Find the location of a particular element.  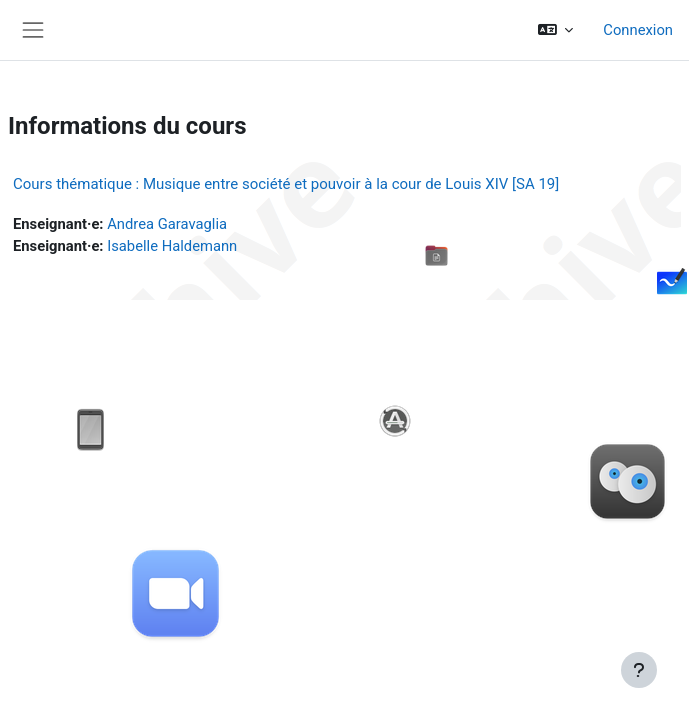

open zoom video conferencing app is located at coordinates (175, 593).